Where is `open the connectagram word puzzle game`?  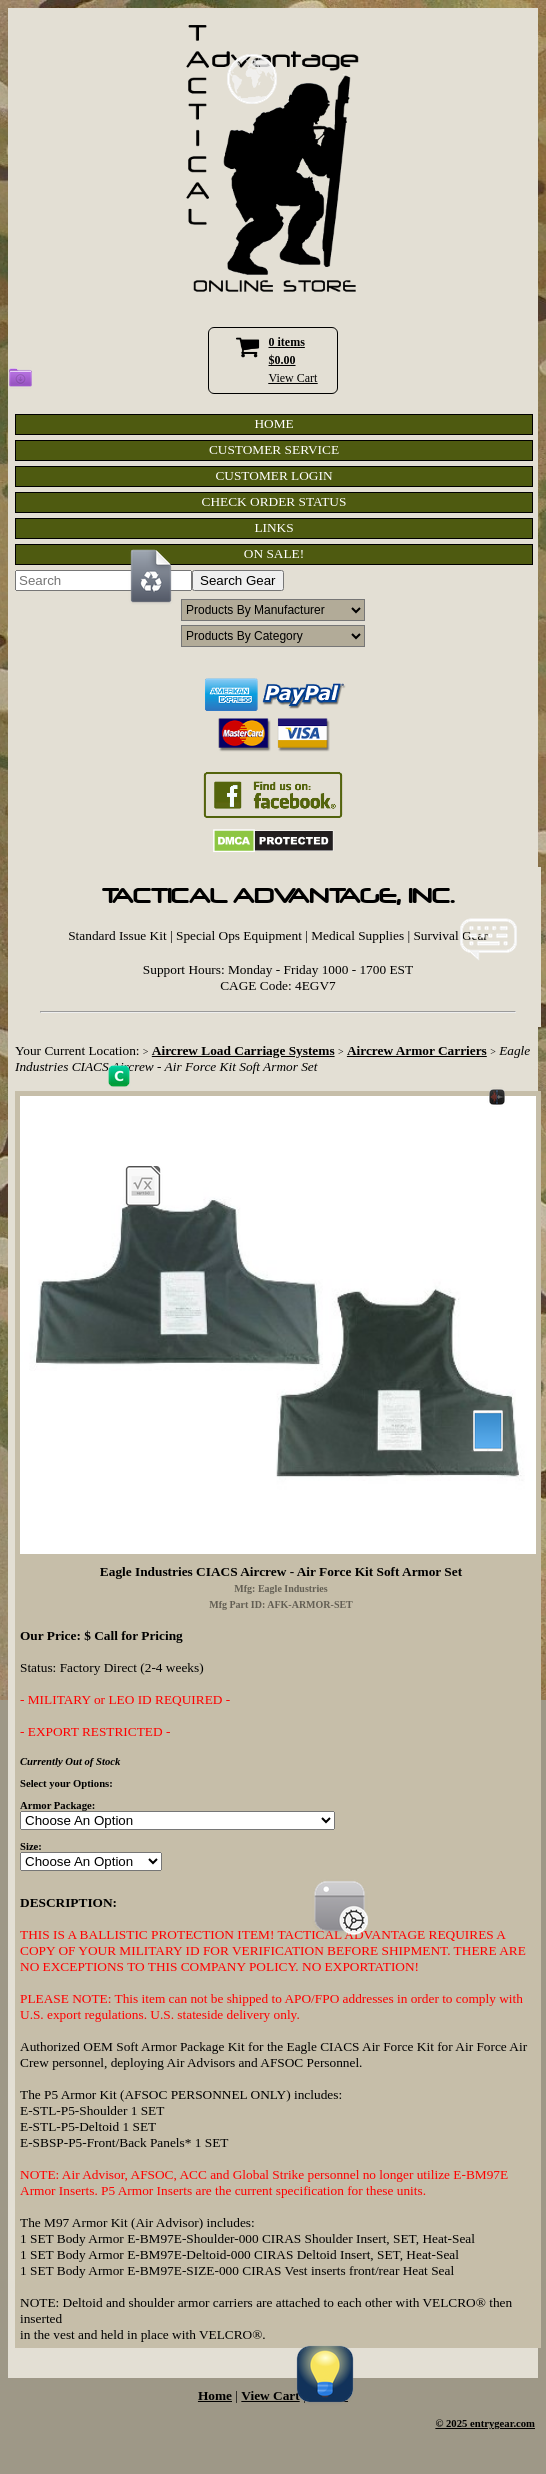
open the connectagram word puzzle game is located at coordinates (119, 1076).